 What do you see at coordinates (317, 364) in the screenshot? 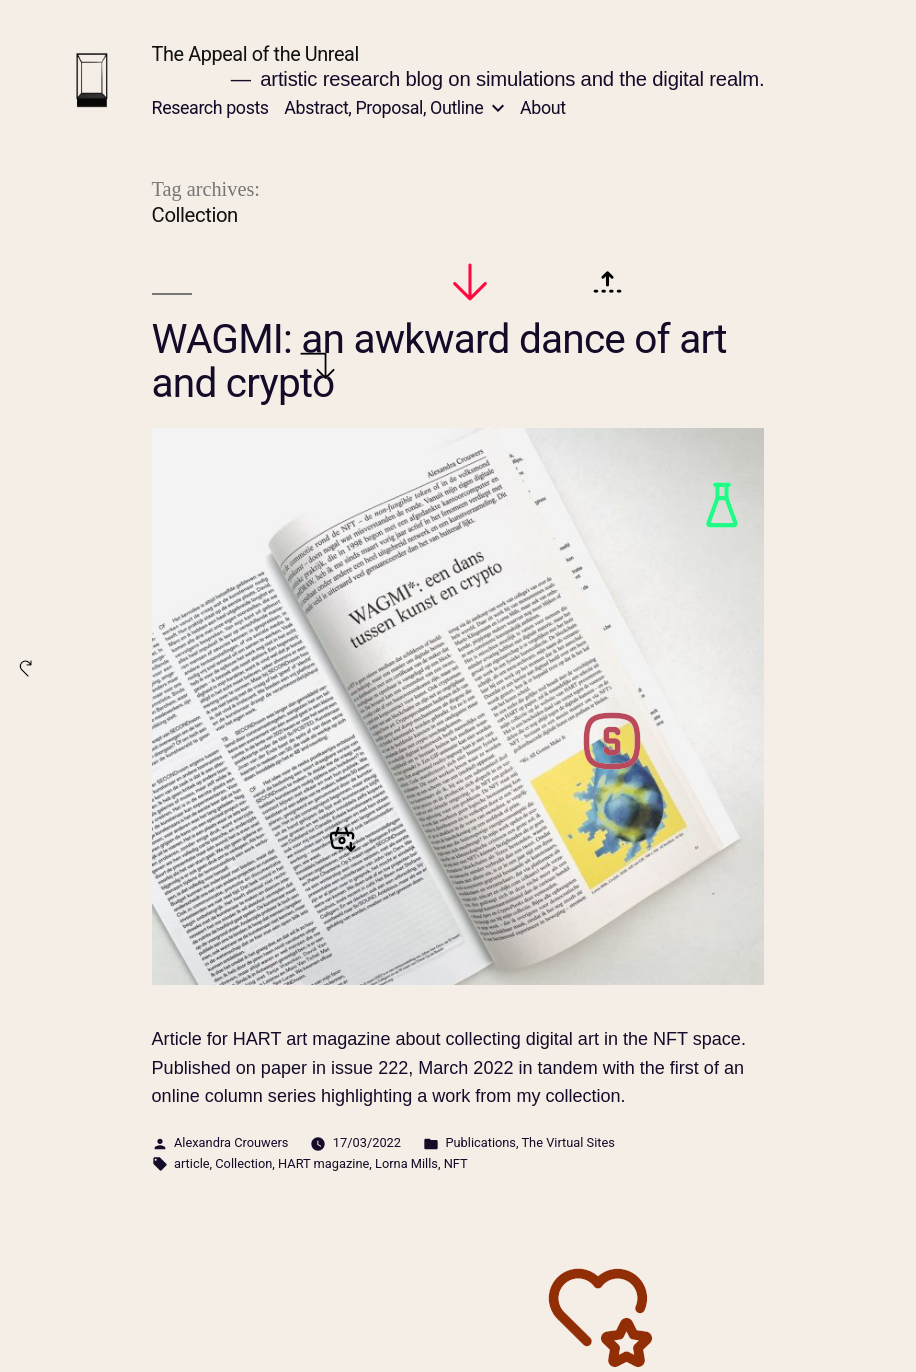
I see `move content right then down` at bounding box center [317, 364].